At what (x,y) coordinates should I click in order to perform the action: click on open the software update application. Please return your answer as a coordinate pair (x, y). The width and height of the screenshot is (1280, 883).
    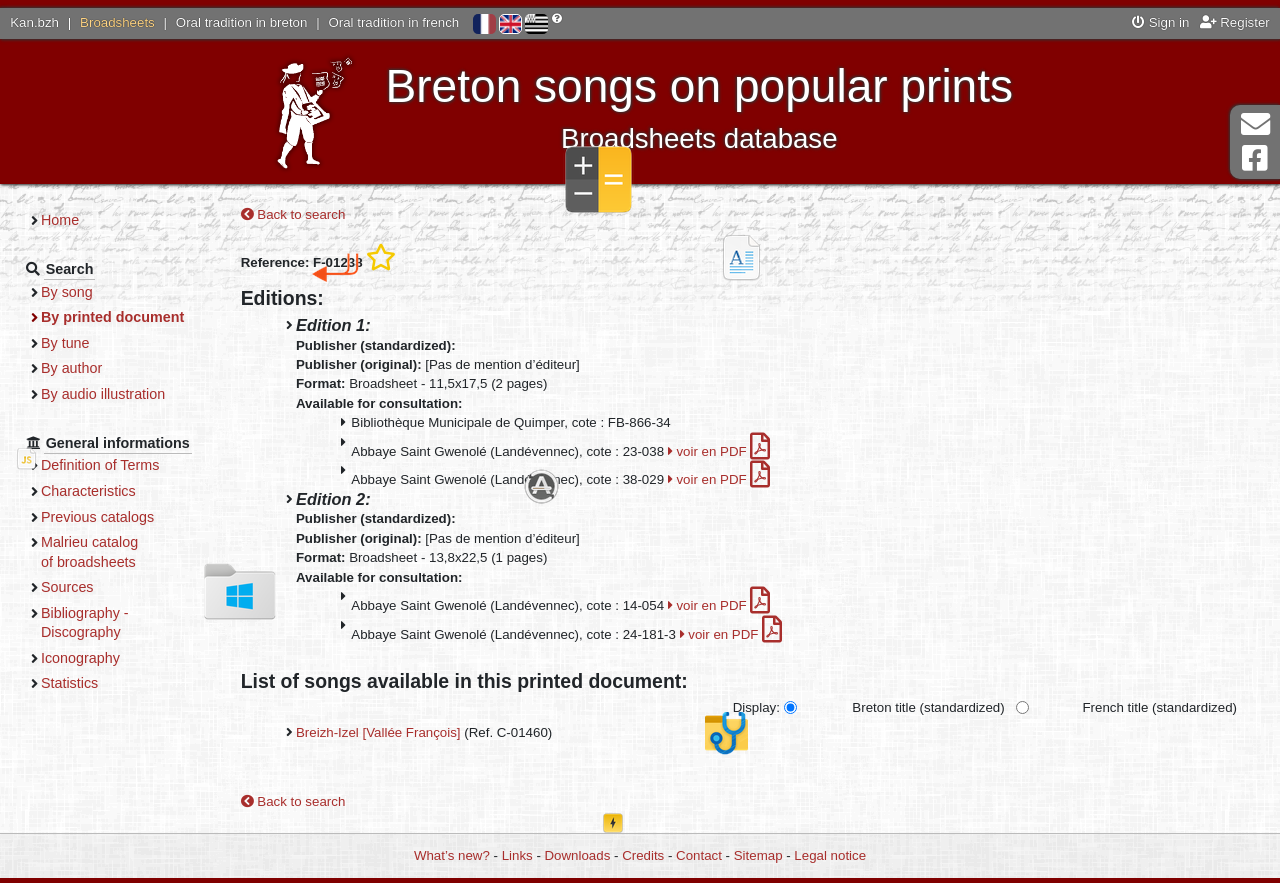
    Looking at the image, I should click on (541, 486).